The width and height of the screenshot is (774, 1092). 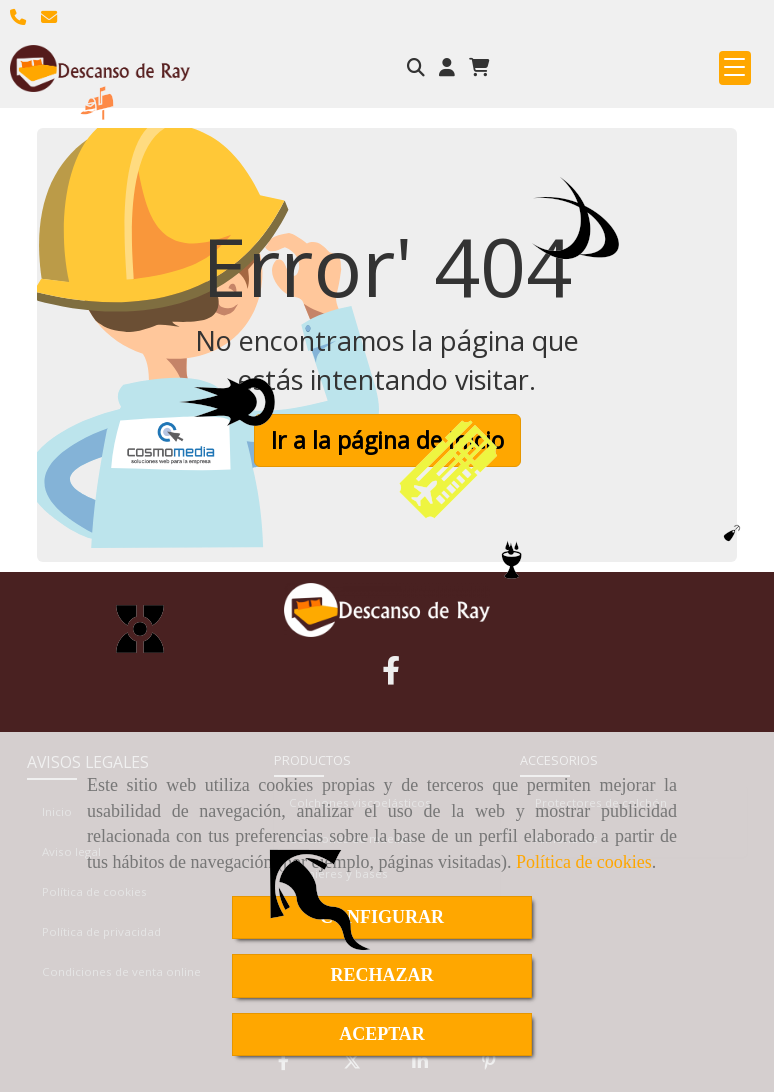 What do you see at coordinates (140, 629) in the screenshot?
I see `radiation or hazard warning indicator` at bounding box center [140, 629].